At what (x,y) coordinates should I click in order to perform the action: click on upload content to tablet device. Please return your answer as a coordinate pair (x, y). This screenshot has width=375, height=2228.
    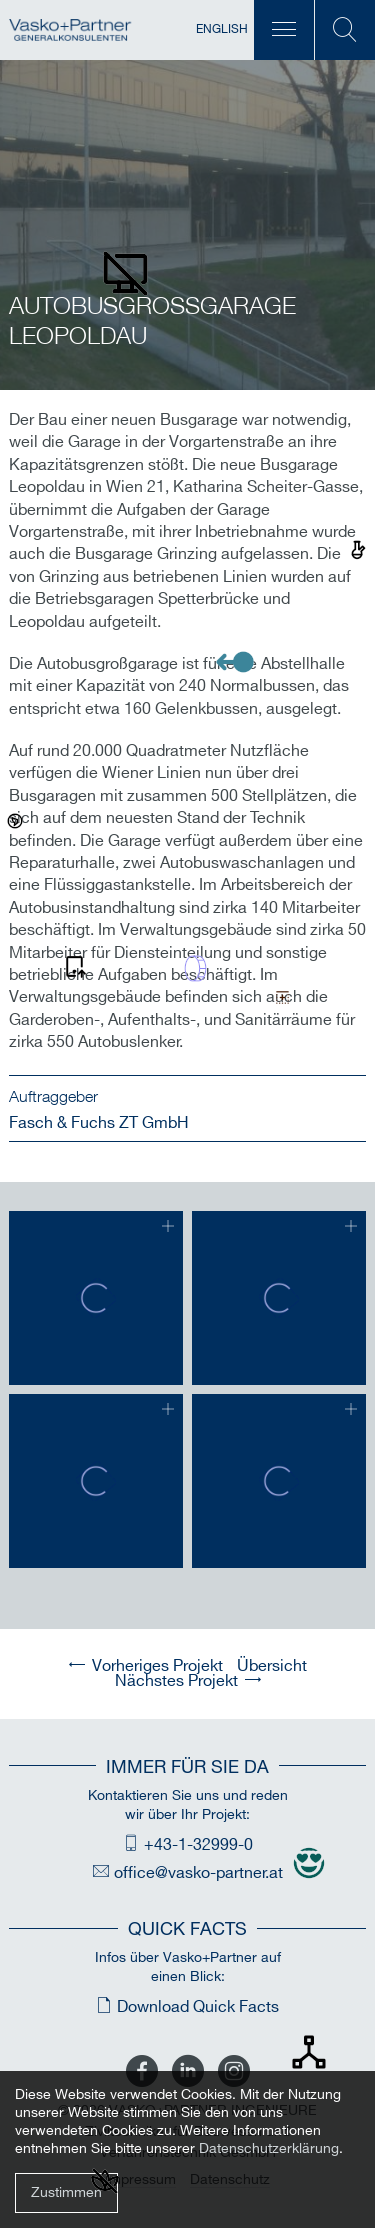
    Looking at the image, I should click on (74, 966).